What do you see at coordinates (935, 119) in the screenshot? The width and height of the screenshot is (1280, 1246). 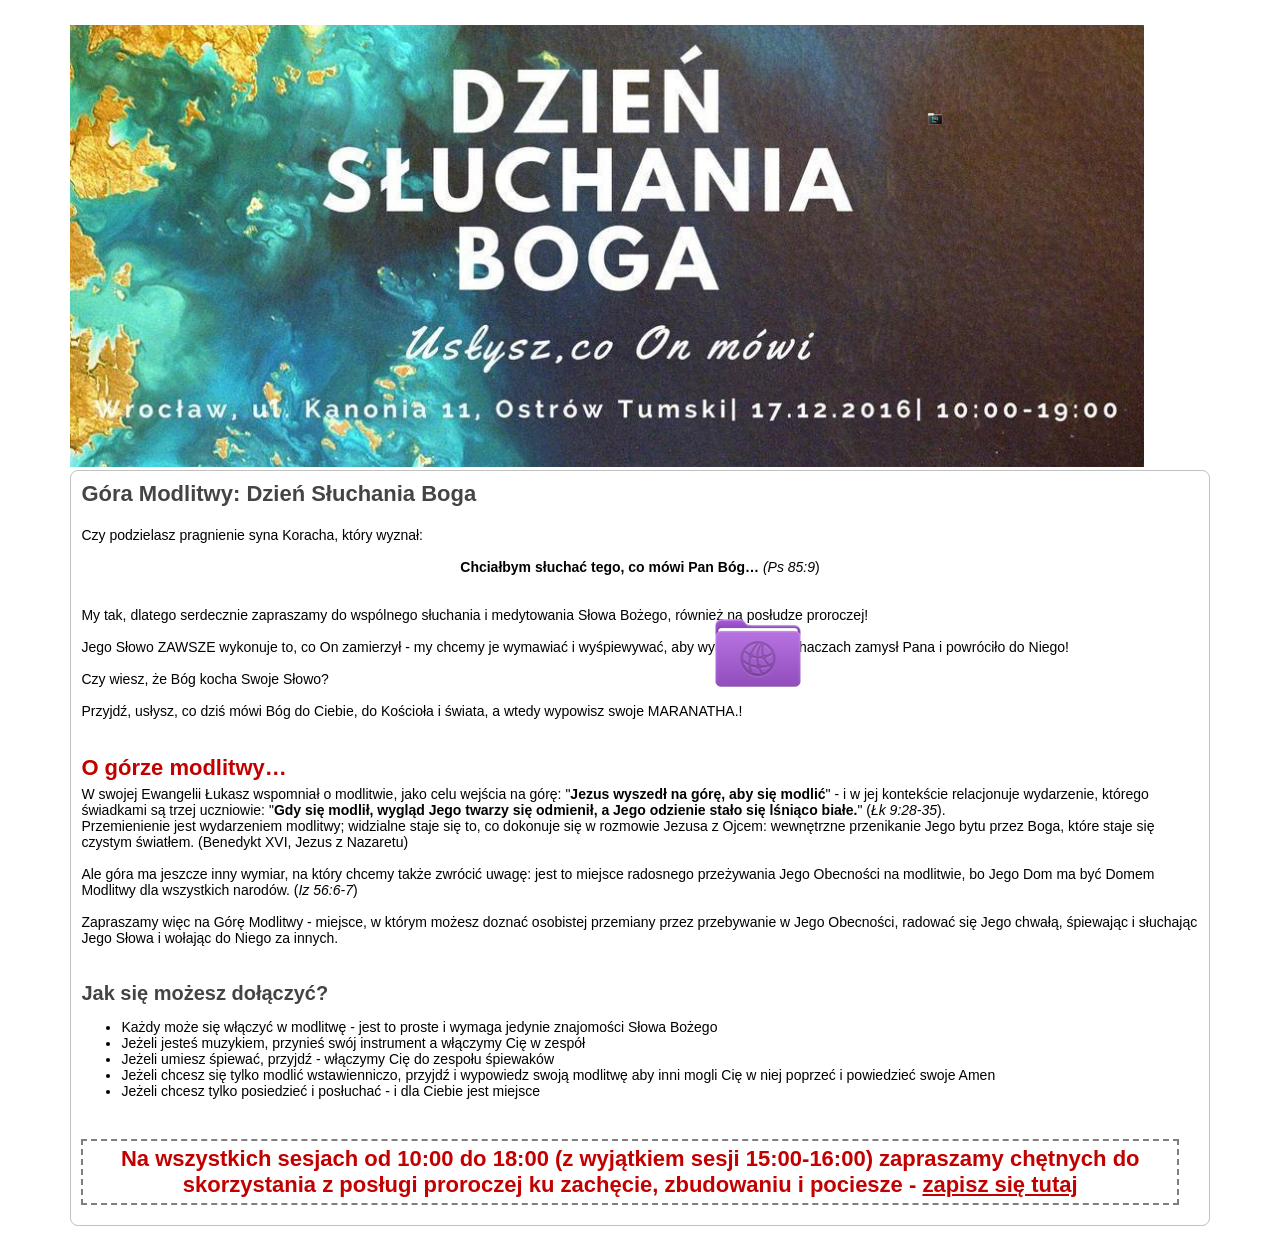 I see `open JetBrains DataGrip project folder` at bounding box center [935, 119].